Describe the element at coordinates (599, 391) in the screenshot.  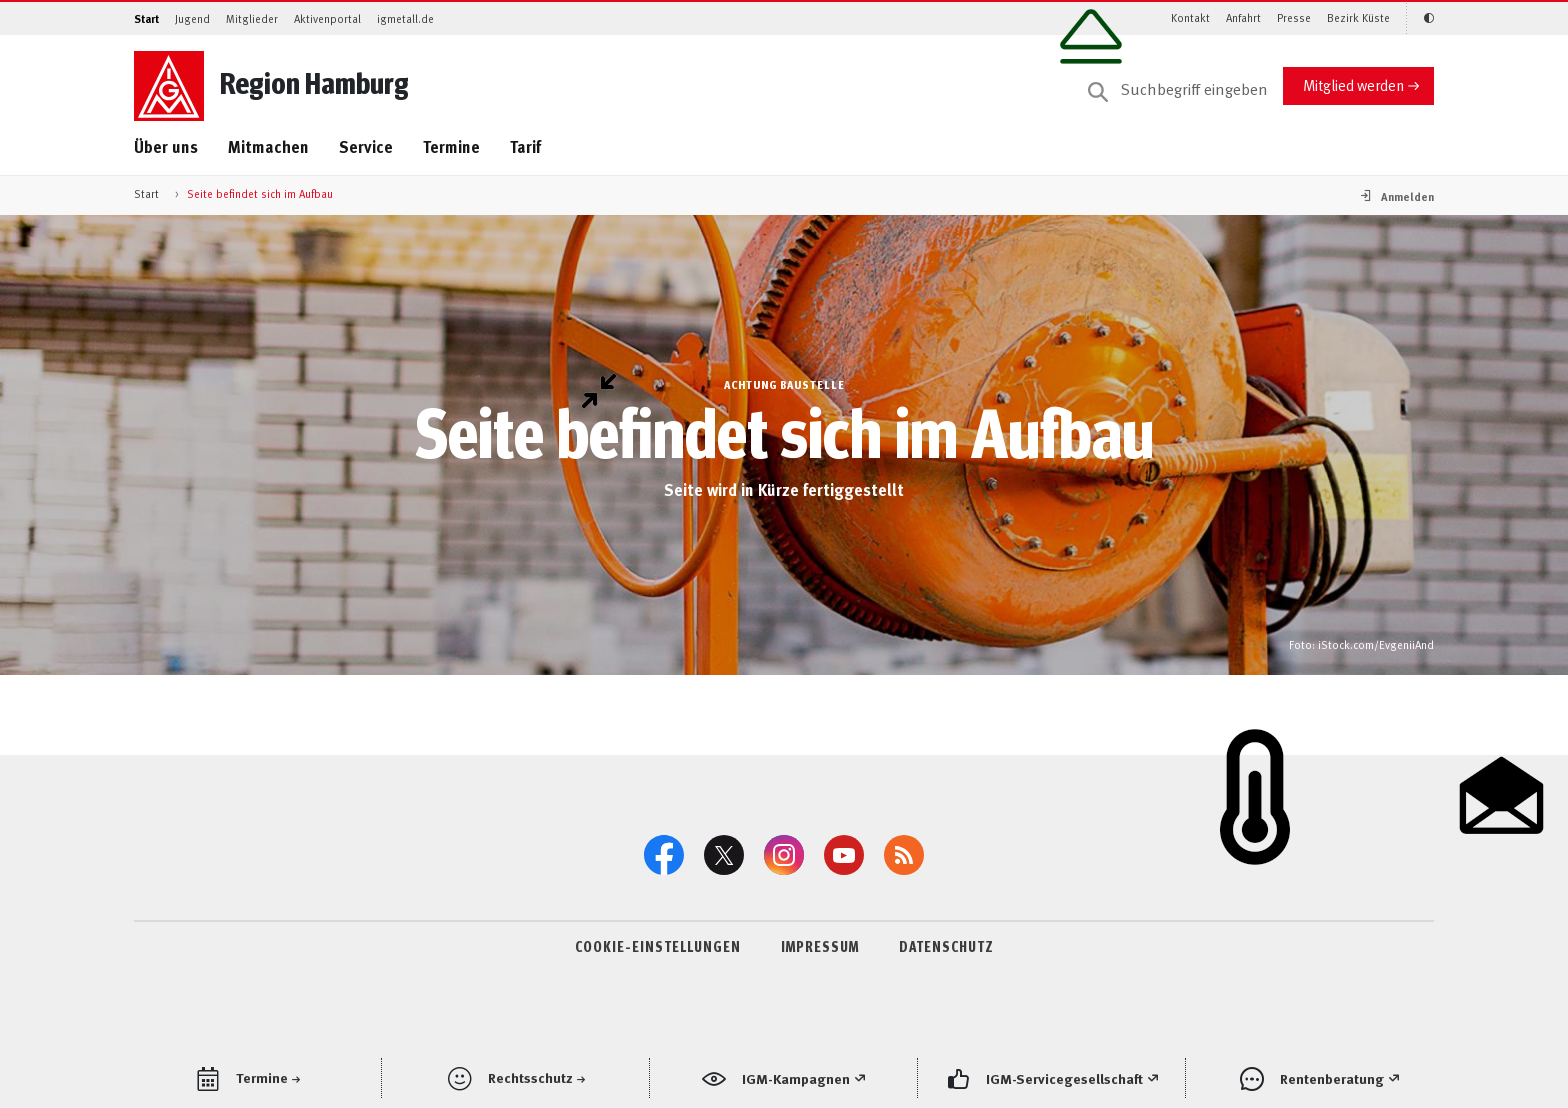
I see `minimize or collapse window` at that location.